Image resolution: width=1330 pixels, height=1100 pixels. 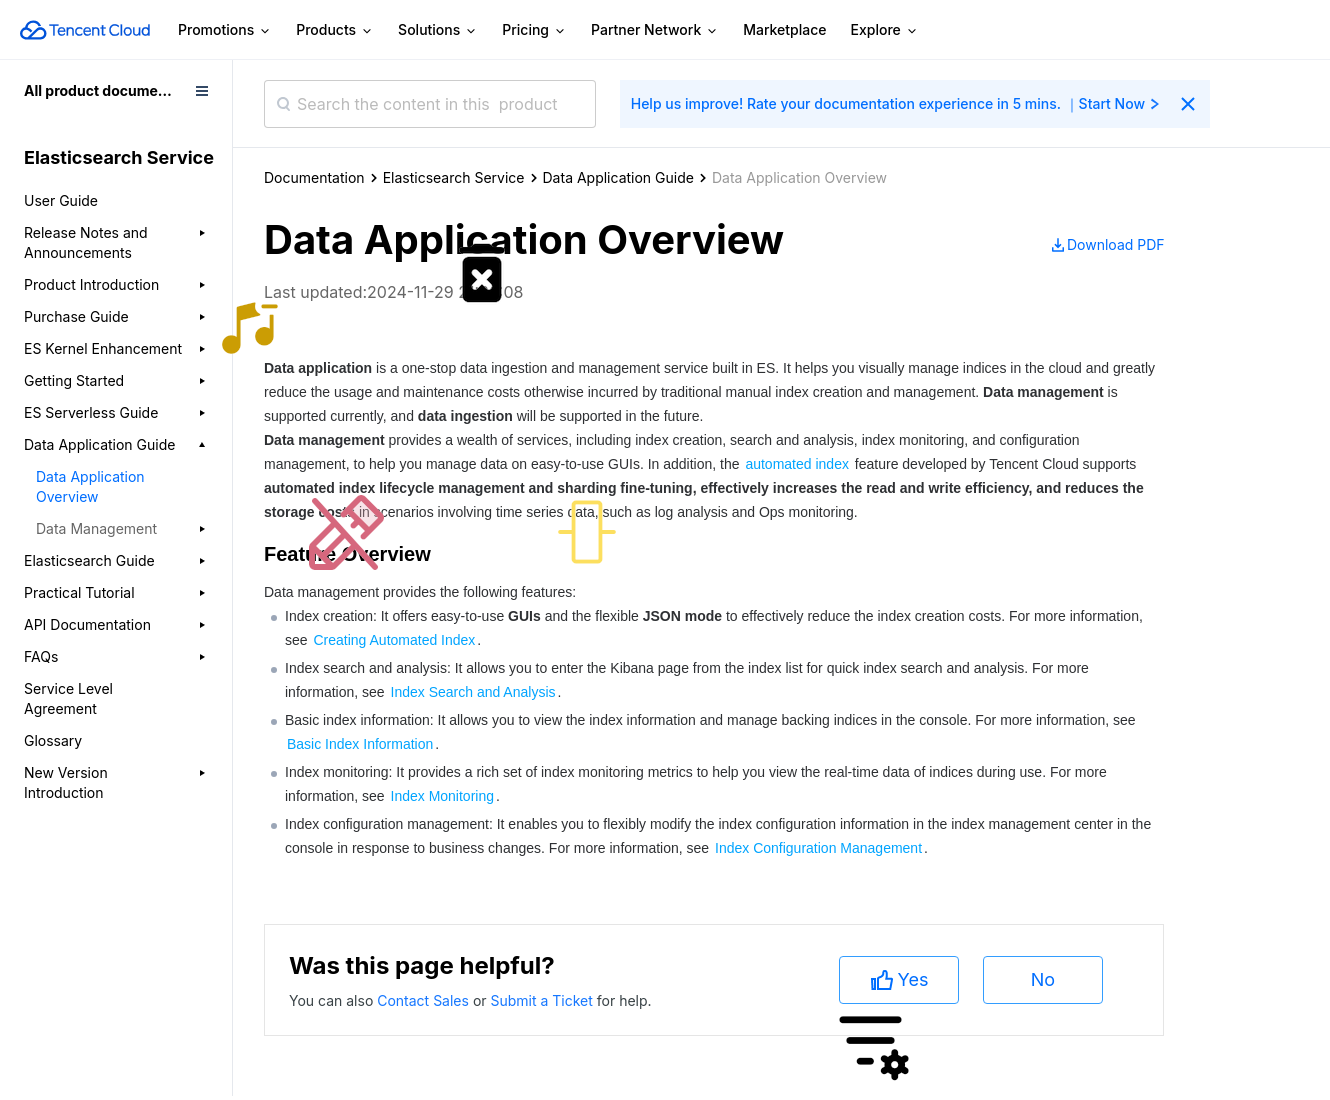 What do you see at coordinates (345, 534) in the screenshot?
I see `editing is disabled or unavailable` at bounding box center [345, 534].